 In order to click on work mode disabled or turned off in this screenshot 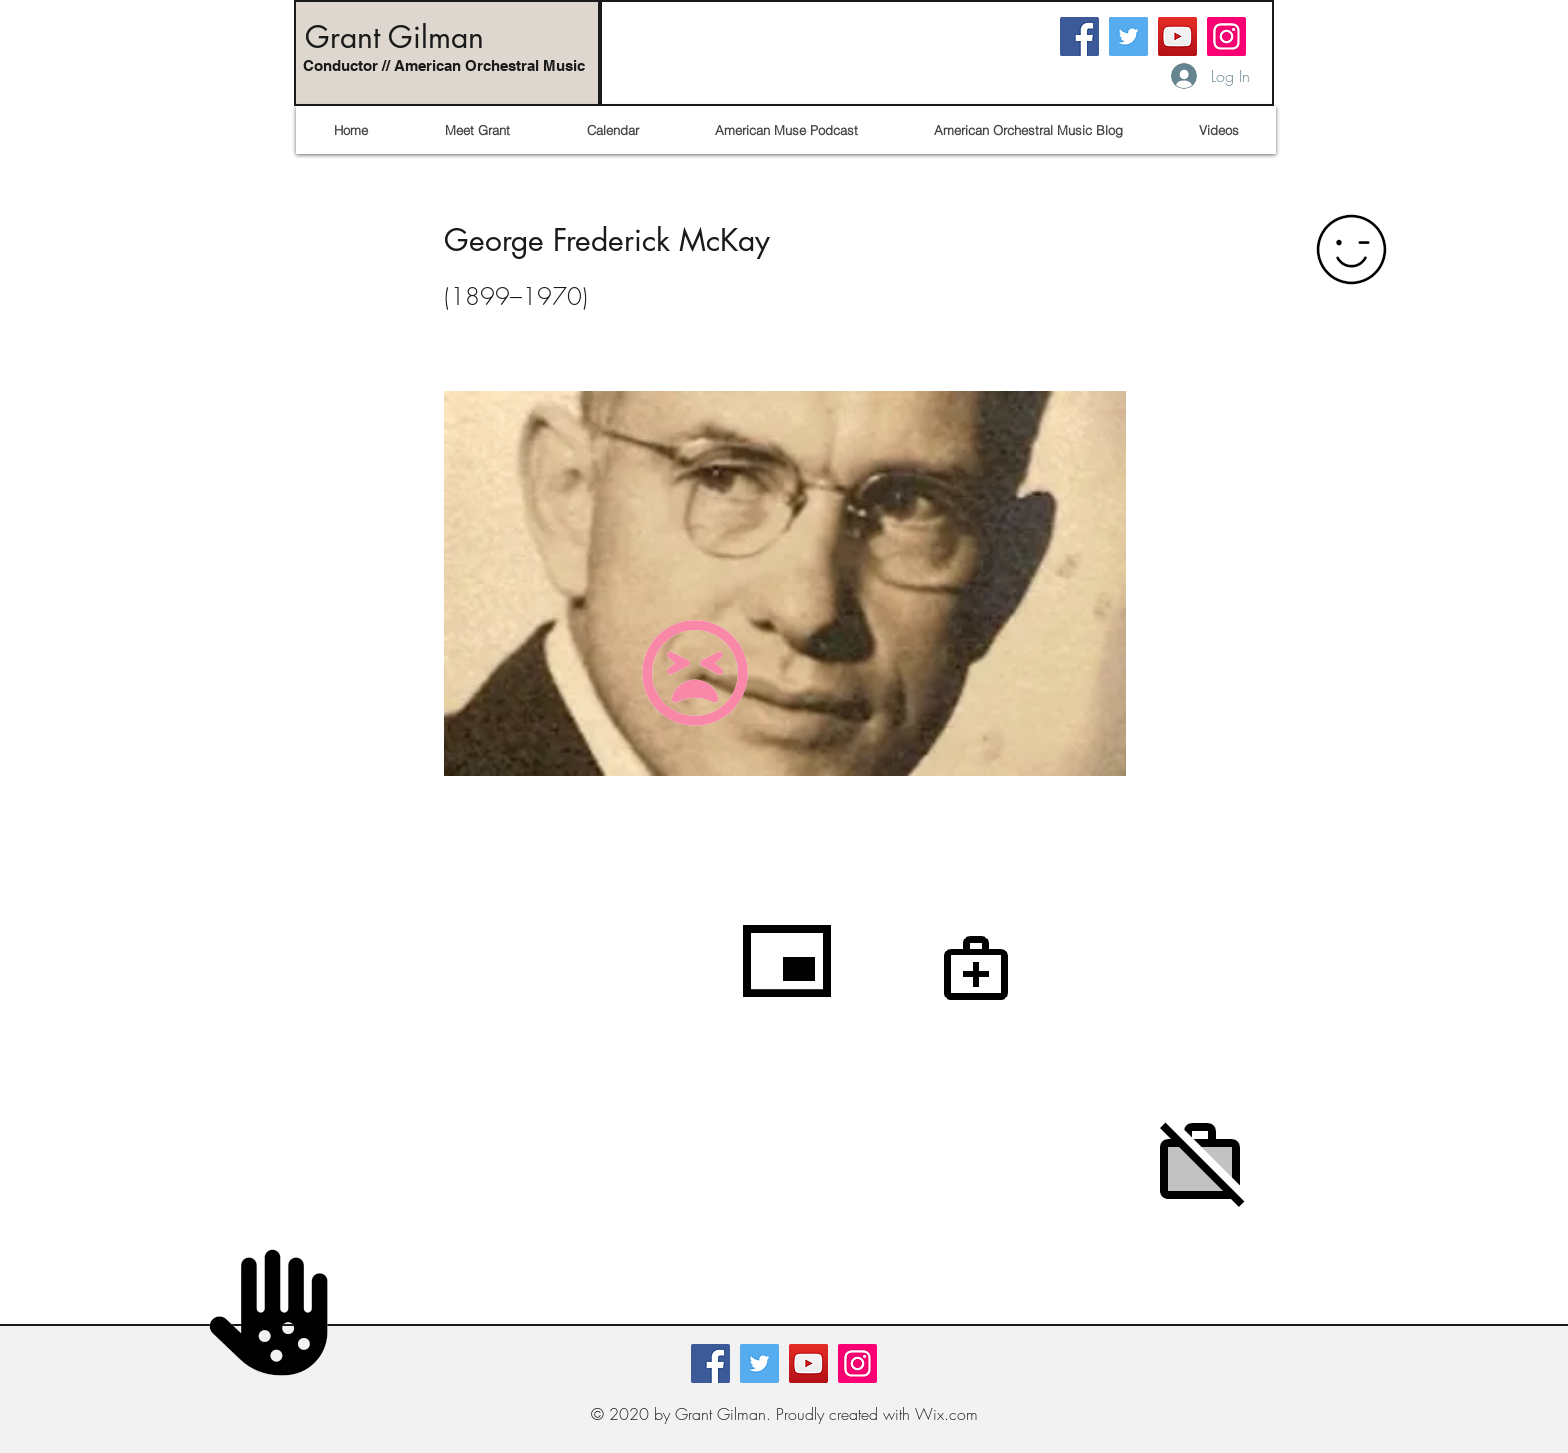, I will do `click(1200, 1163)`.